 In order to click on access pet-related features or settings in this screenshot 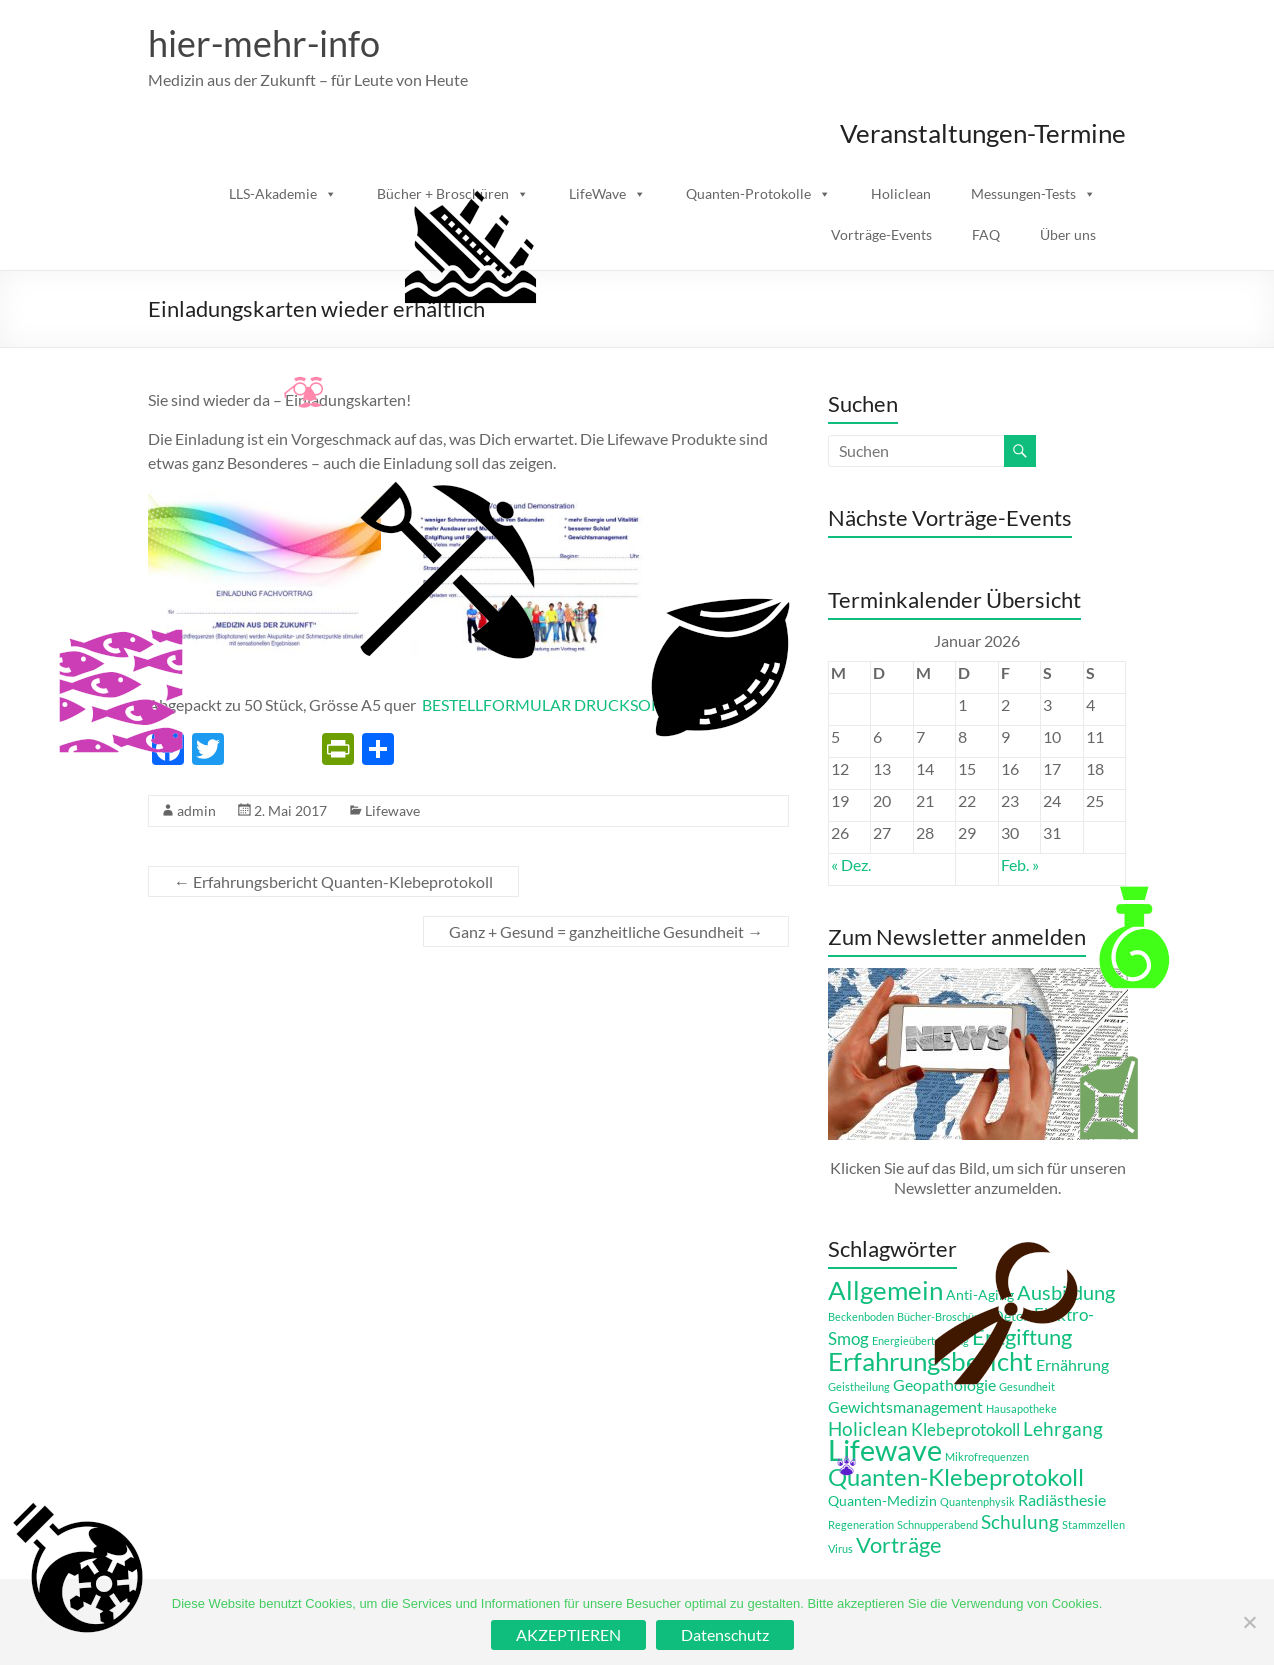, I will do `click(846, 1465)`.